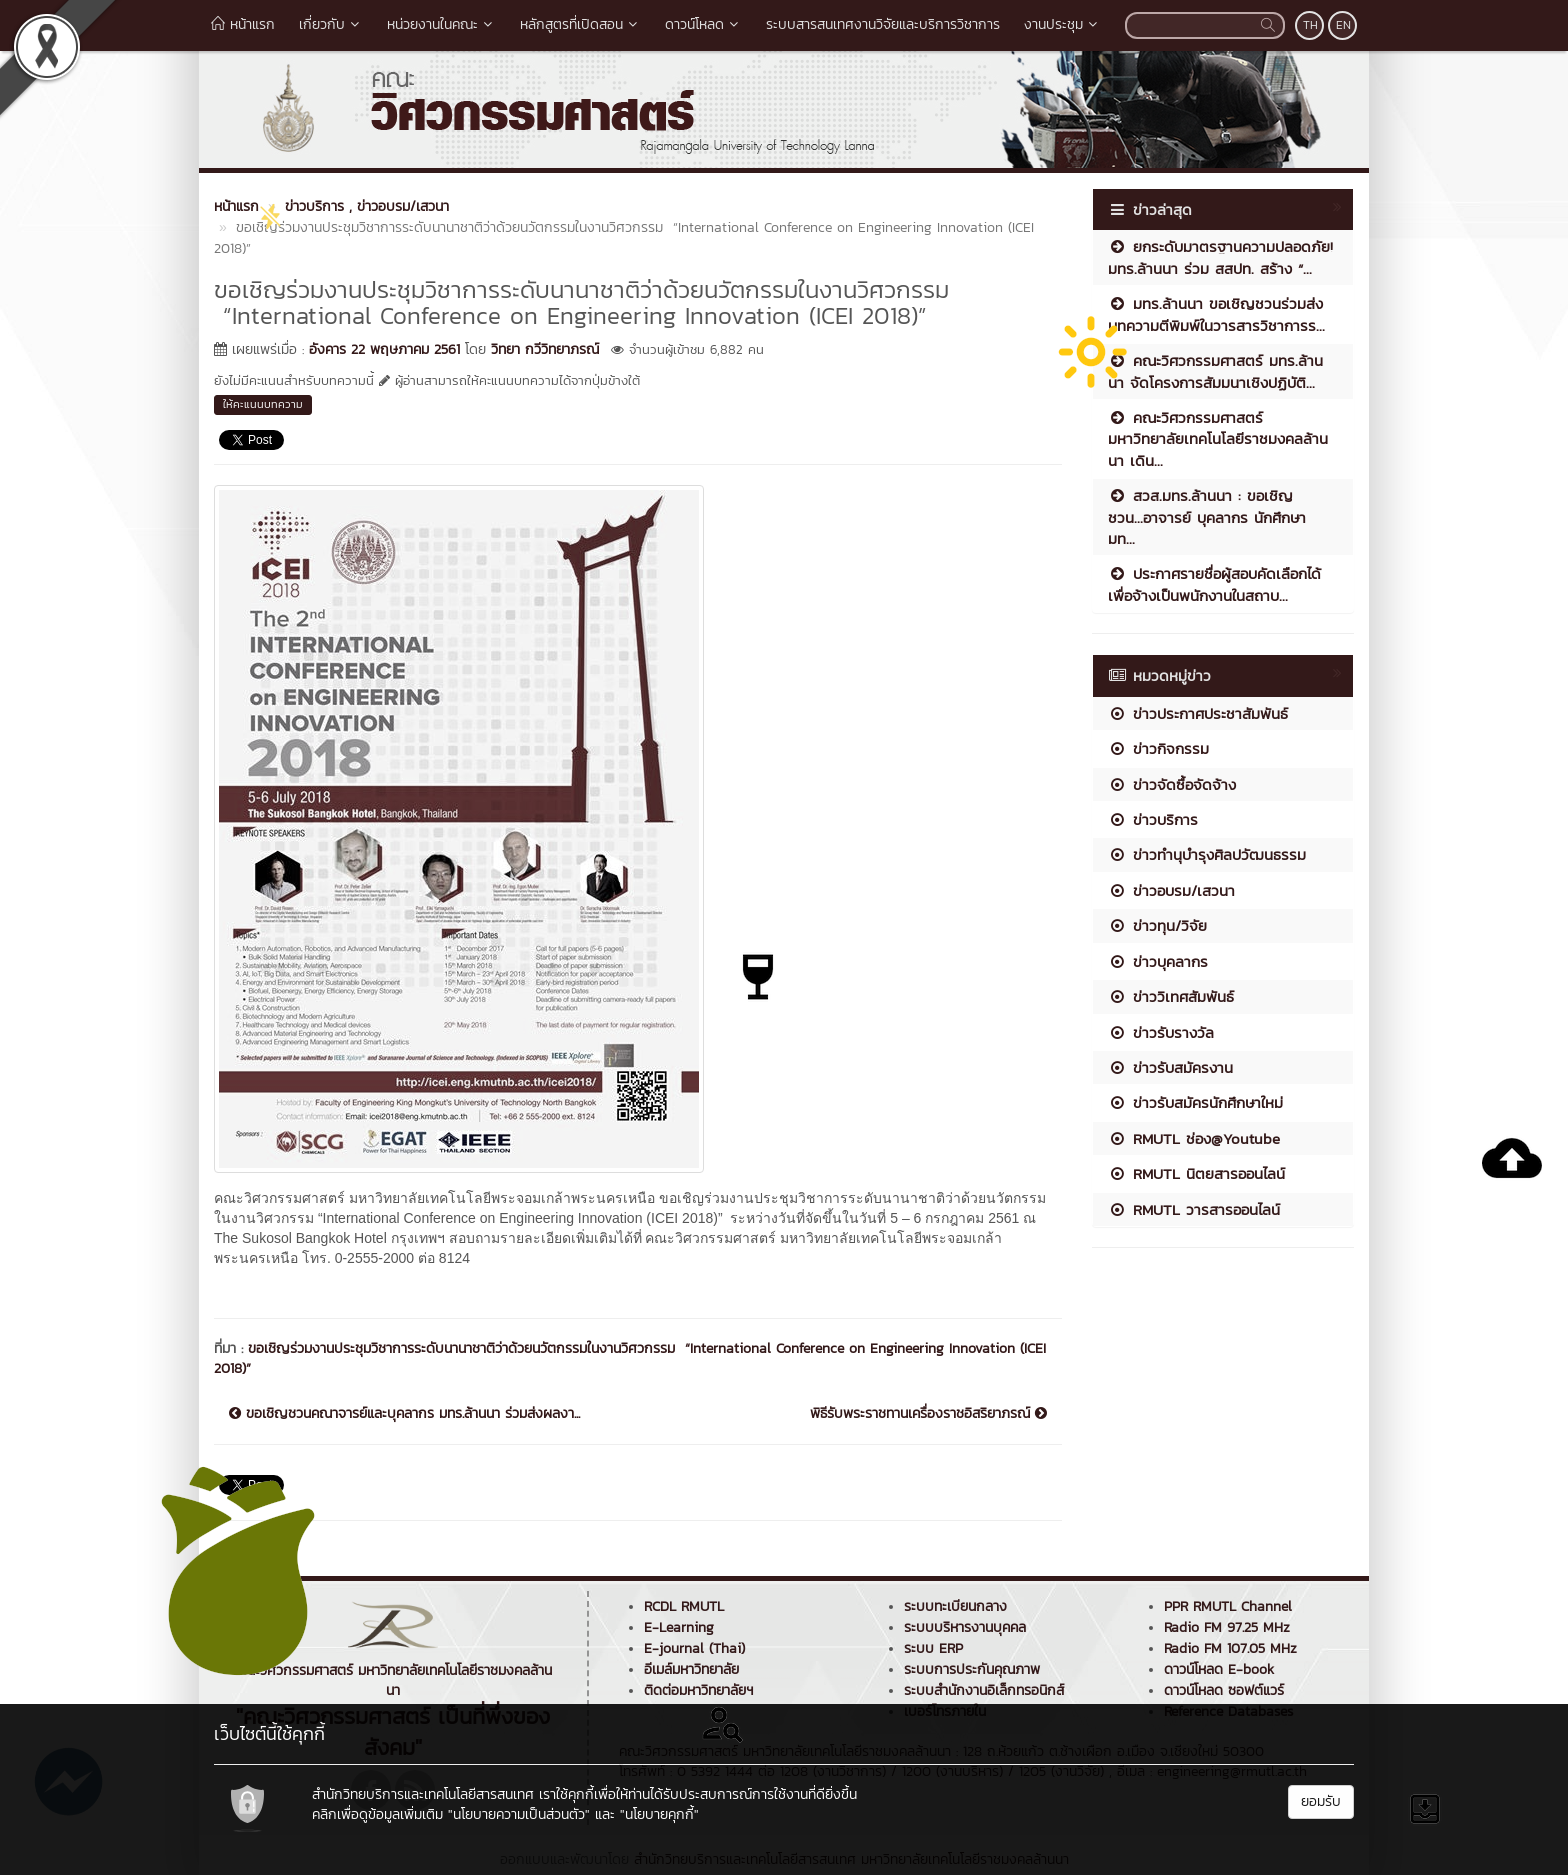  I want to click on disable camera flash, so click(270, 216).